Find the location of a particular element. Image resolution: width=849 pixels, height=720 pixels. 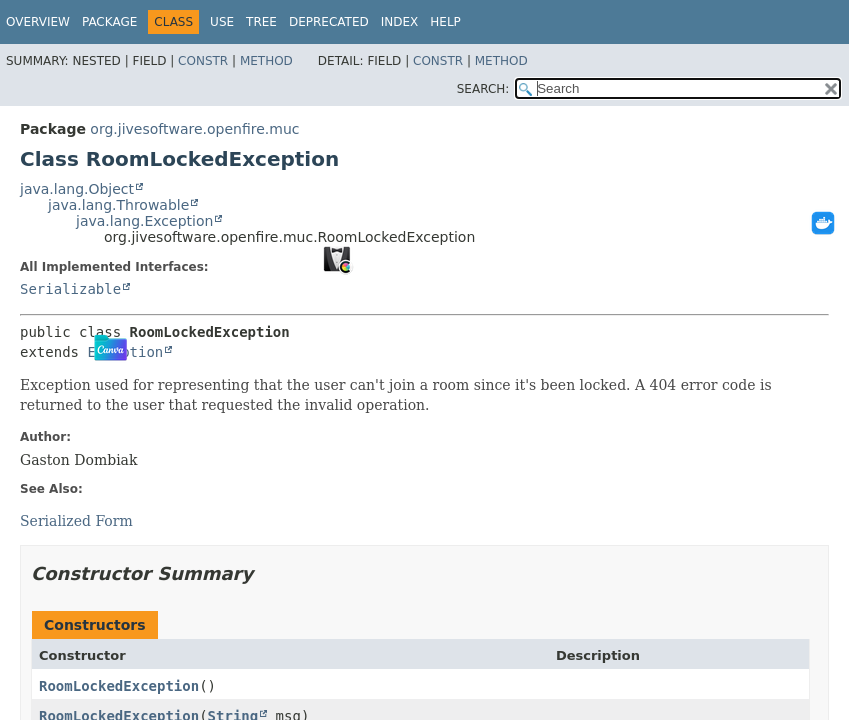

open Docker desktop application is located at coordinates (823, 223).